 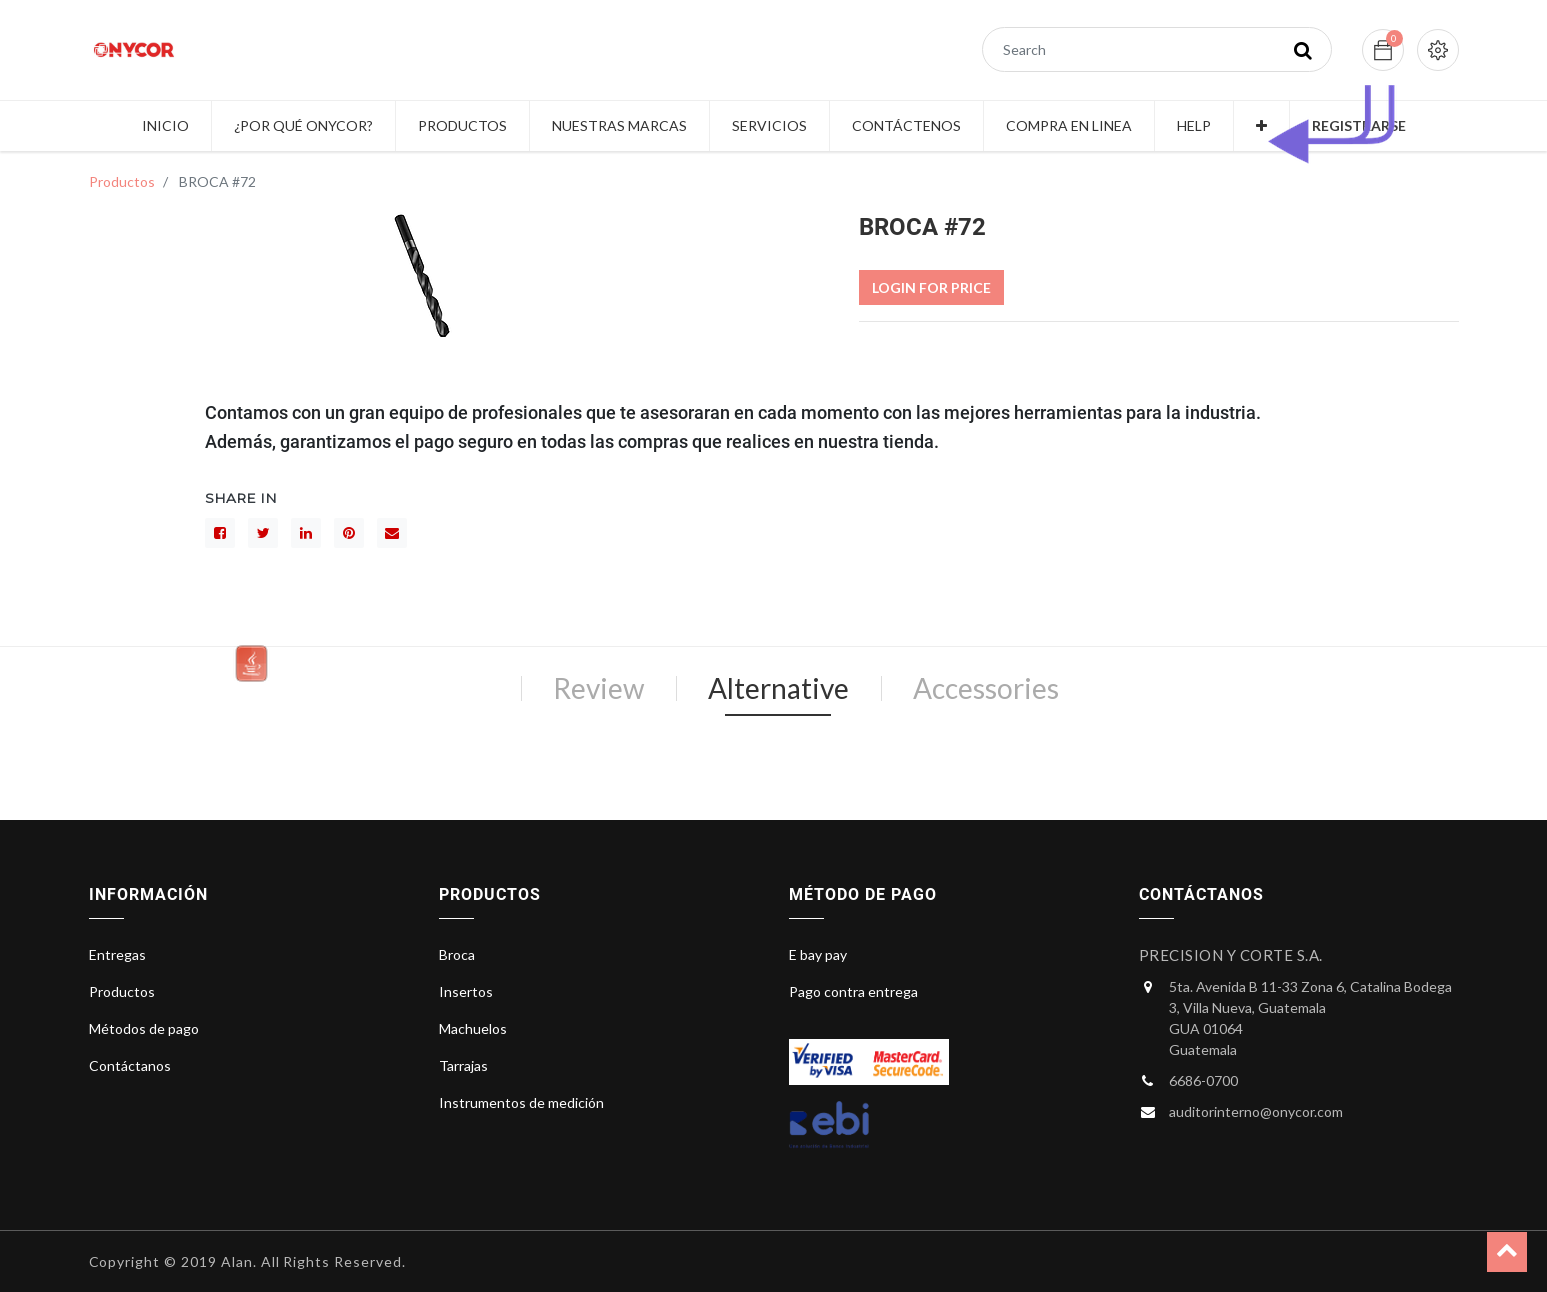 I want to click on a java archive (.jar) file, so click(x=251, y=663).